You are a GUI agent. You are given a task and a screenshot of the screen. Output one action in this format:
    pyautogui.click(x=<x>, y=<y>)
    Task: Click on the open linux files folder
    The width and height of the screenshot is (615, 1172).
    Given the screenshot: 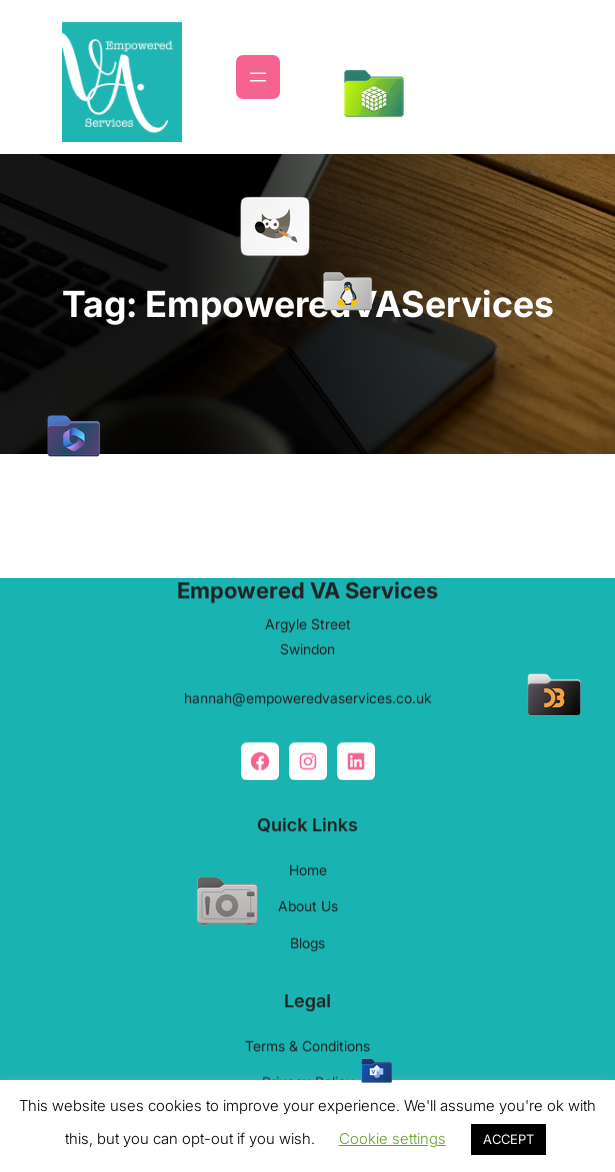 What is the action you would take?
    pyautogui.click(x=347, y=292)
    